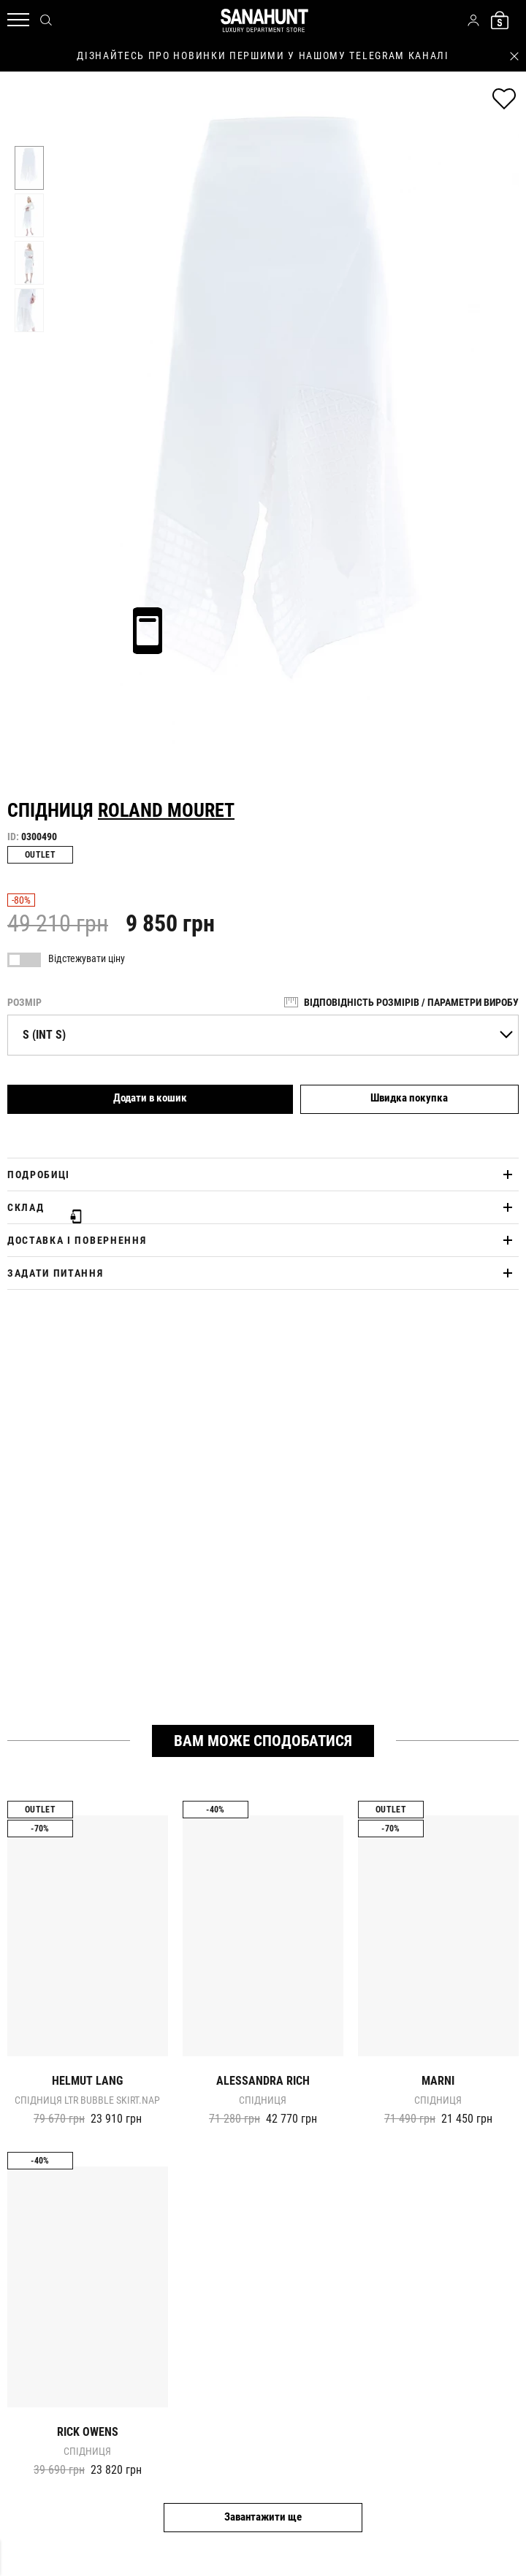  I want to click on manage mobile ad placements, so click(148, 631).